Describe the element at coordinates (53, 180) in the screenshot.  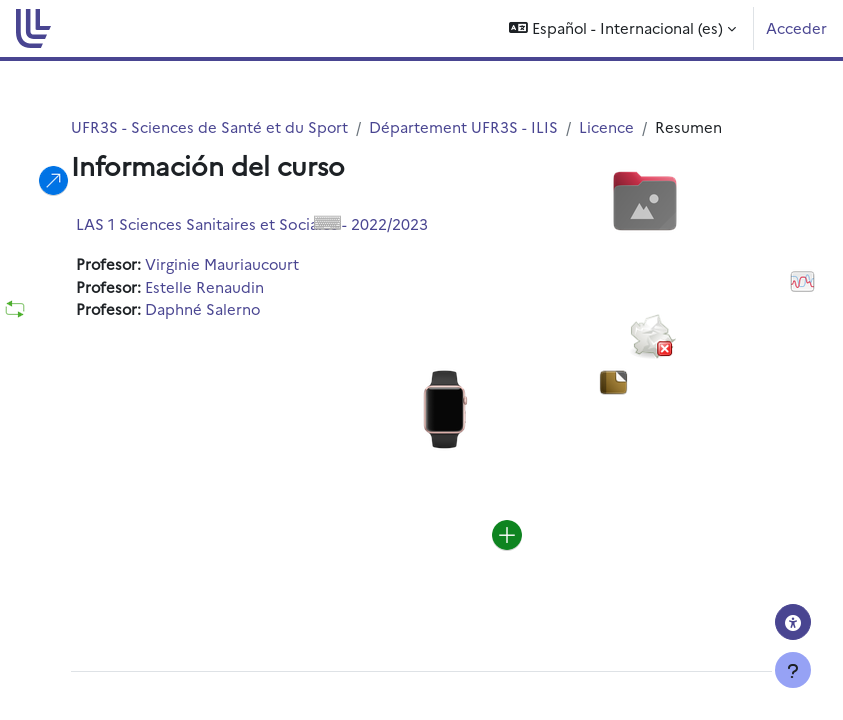
I see `indicates a symbolic link or shortcut to another file` at that location.